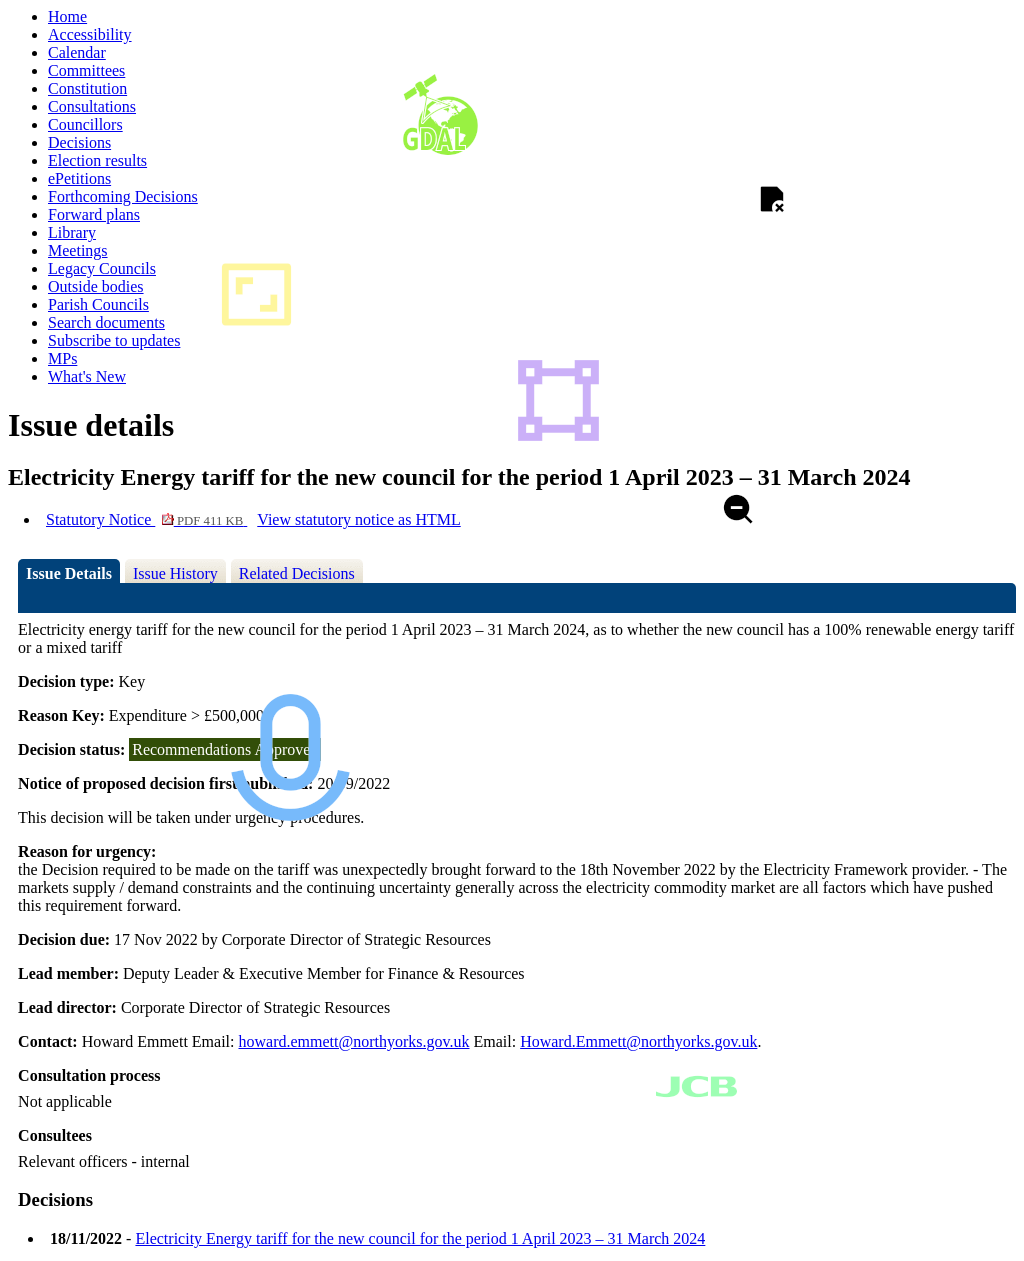 Image resolution: width=1024 pixels, height=1261 pixels. I want to click on GDAL geospatial library logo, so click(440, 114).